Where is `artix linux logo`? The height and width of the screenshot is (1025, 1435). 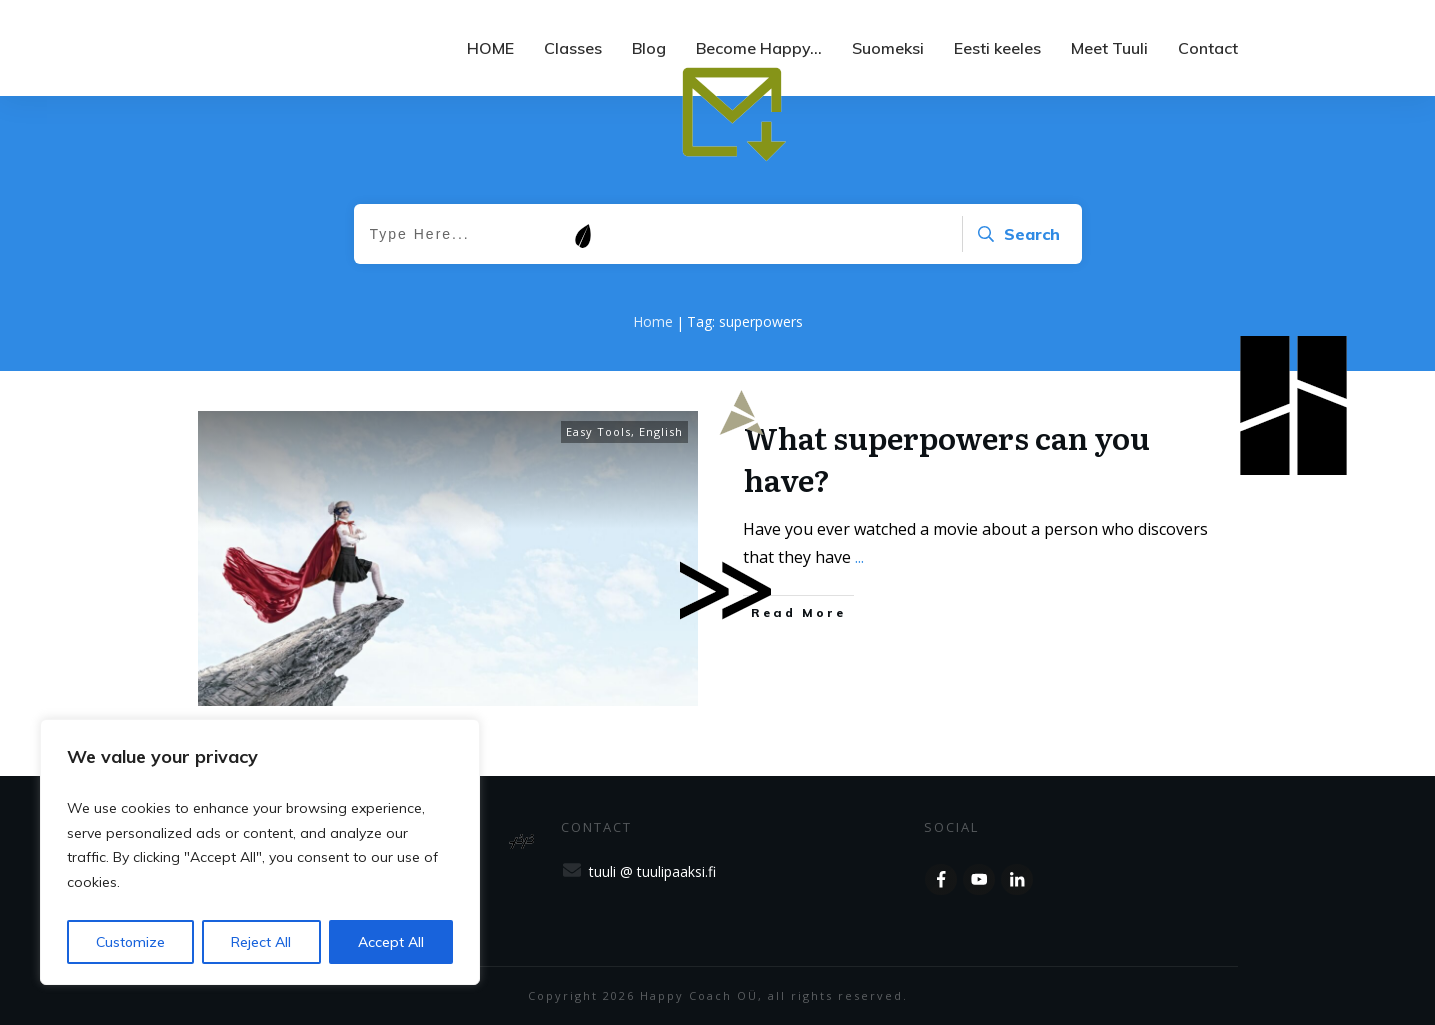 artix linux logo is located at coordinates (741, 412).